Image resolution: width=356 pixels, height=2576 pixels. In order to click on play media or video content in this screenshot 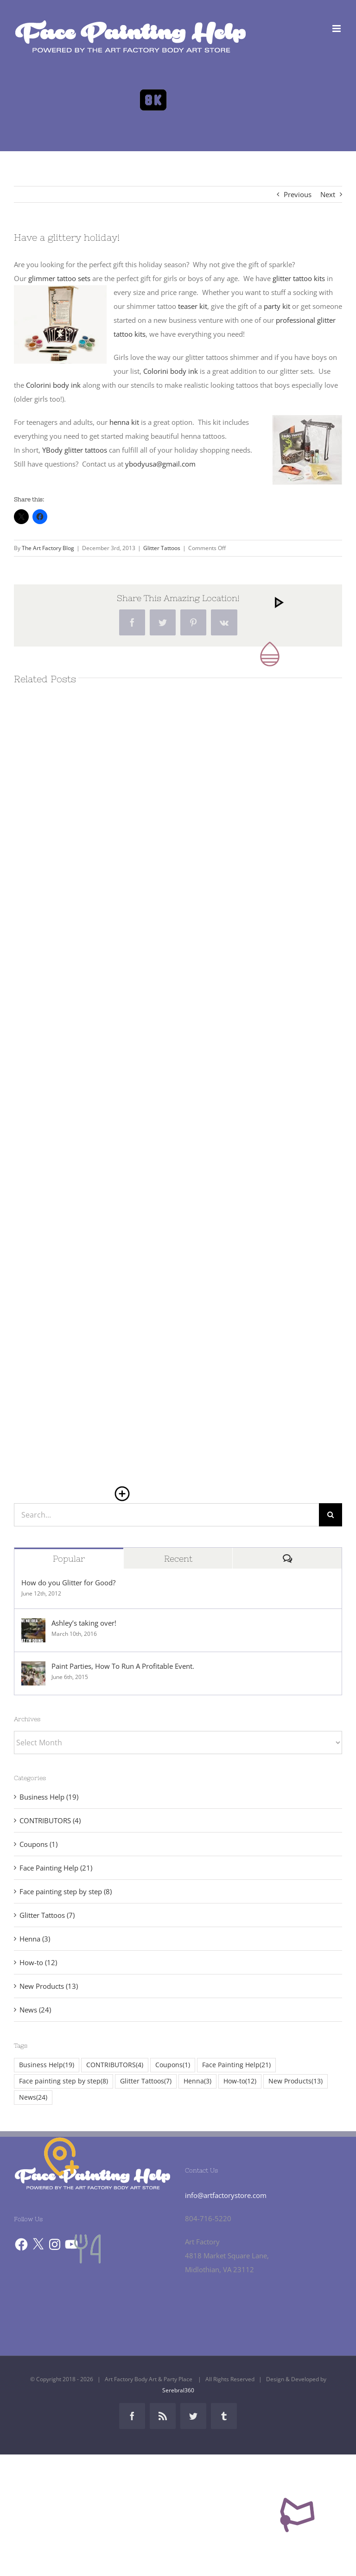, I will do `click(278, 602)`.